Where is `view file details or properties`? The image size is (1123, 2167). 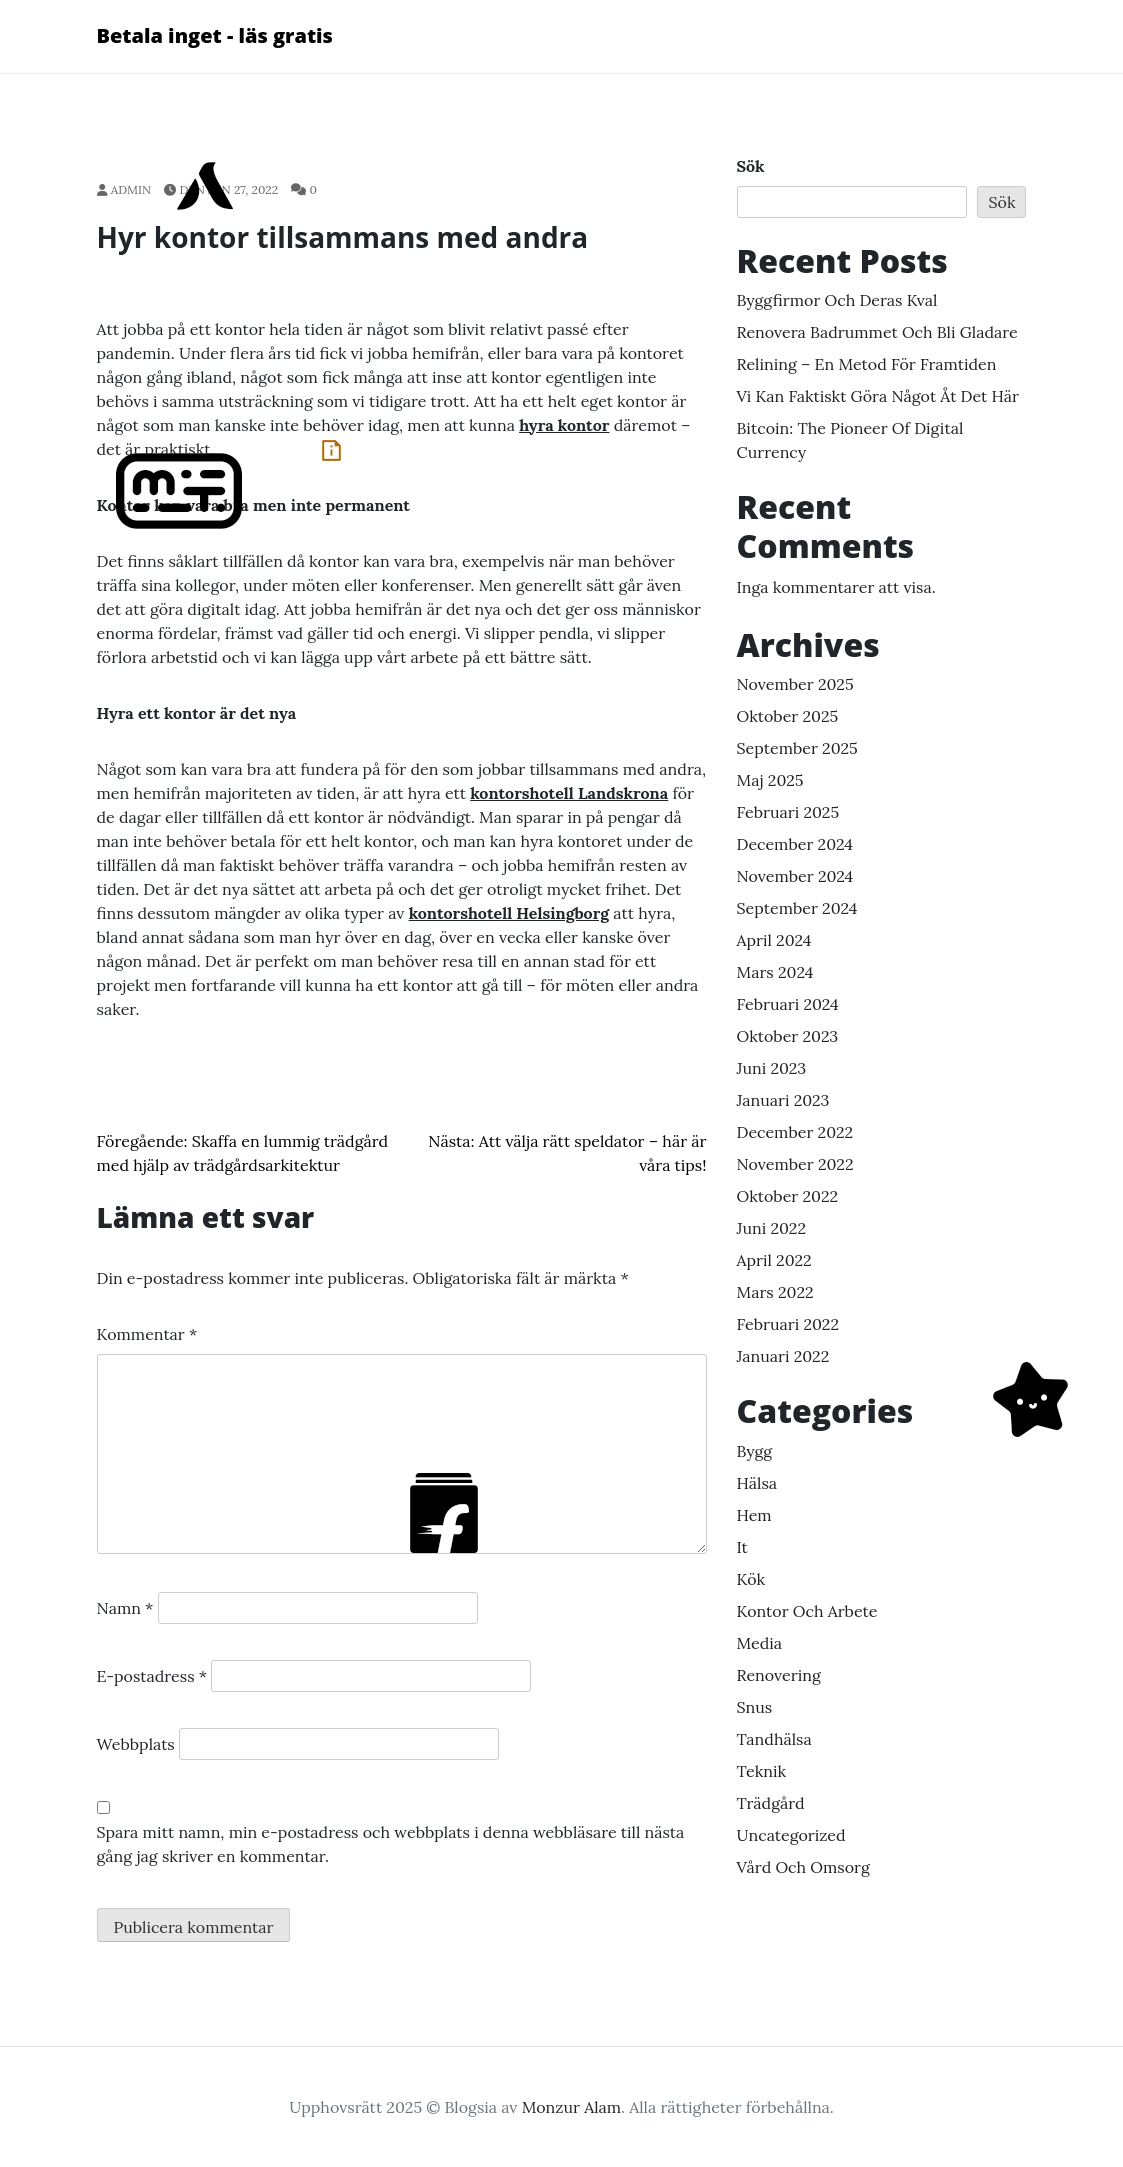
view file details or properties is located at coordinates (331, 450).